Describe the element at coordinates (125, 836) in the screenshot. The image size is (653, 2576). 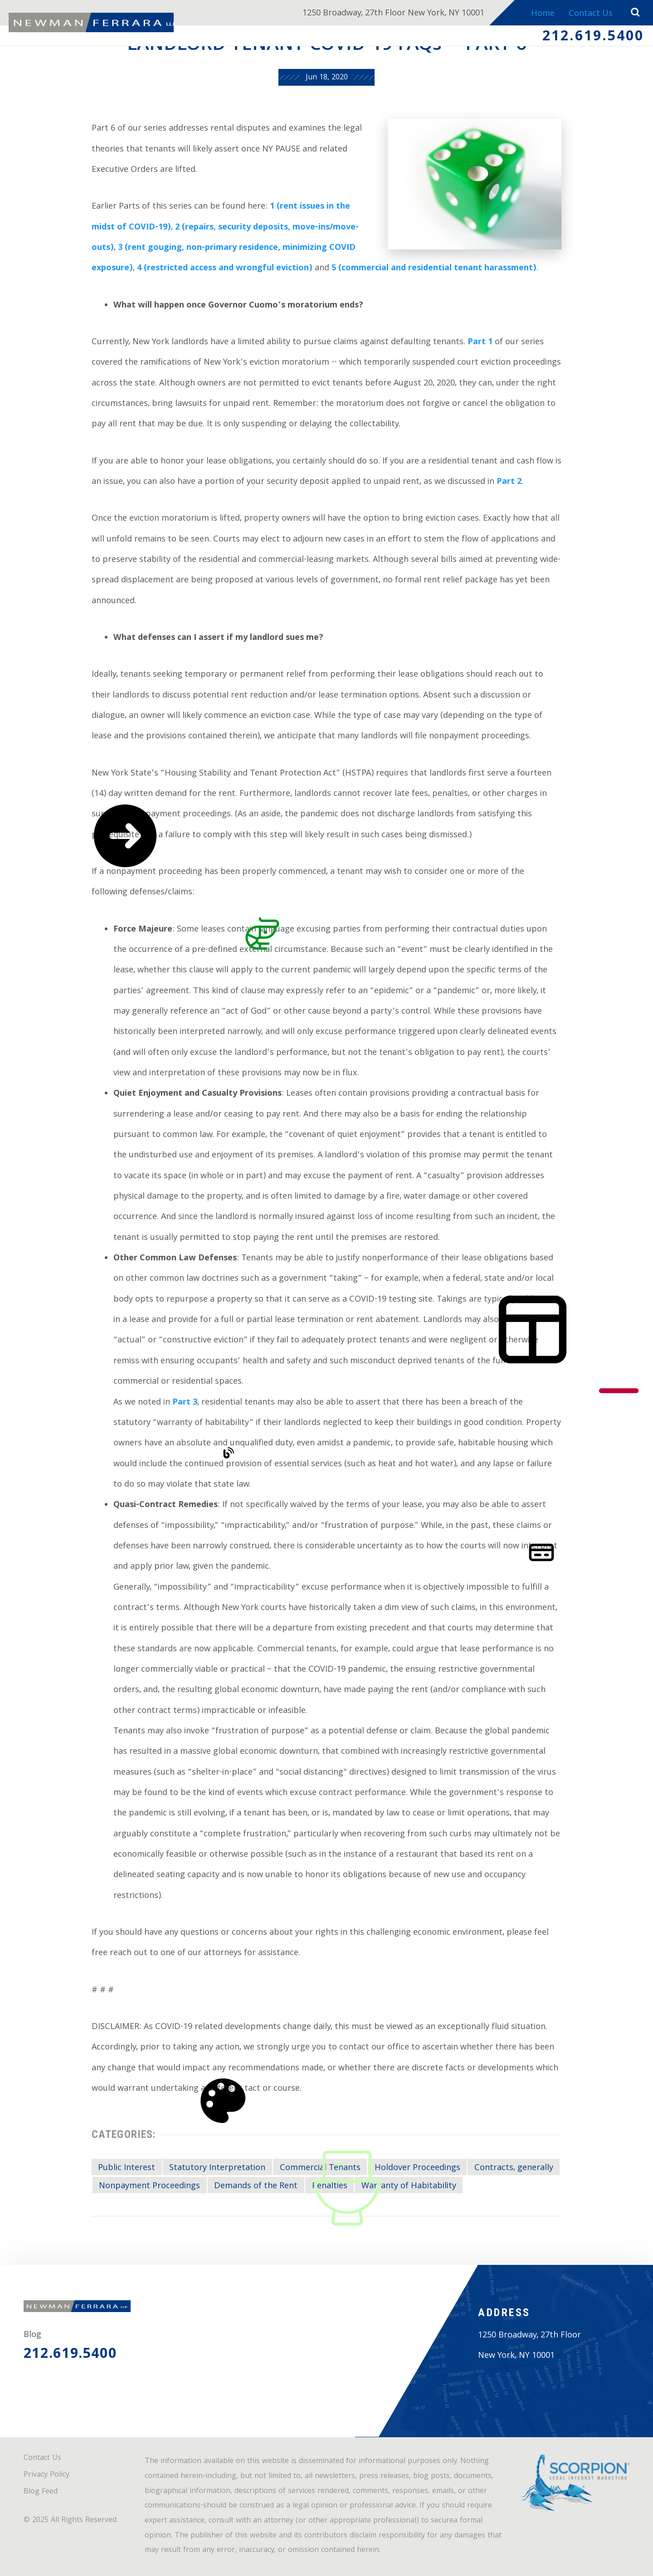
I see `proceed to the next step` at that location.